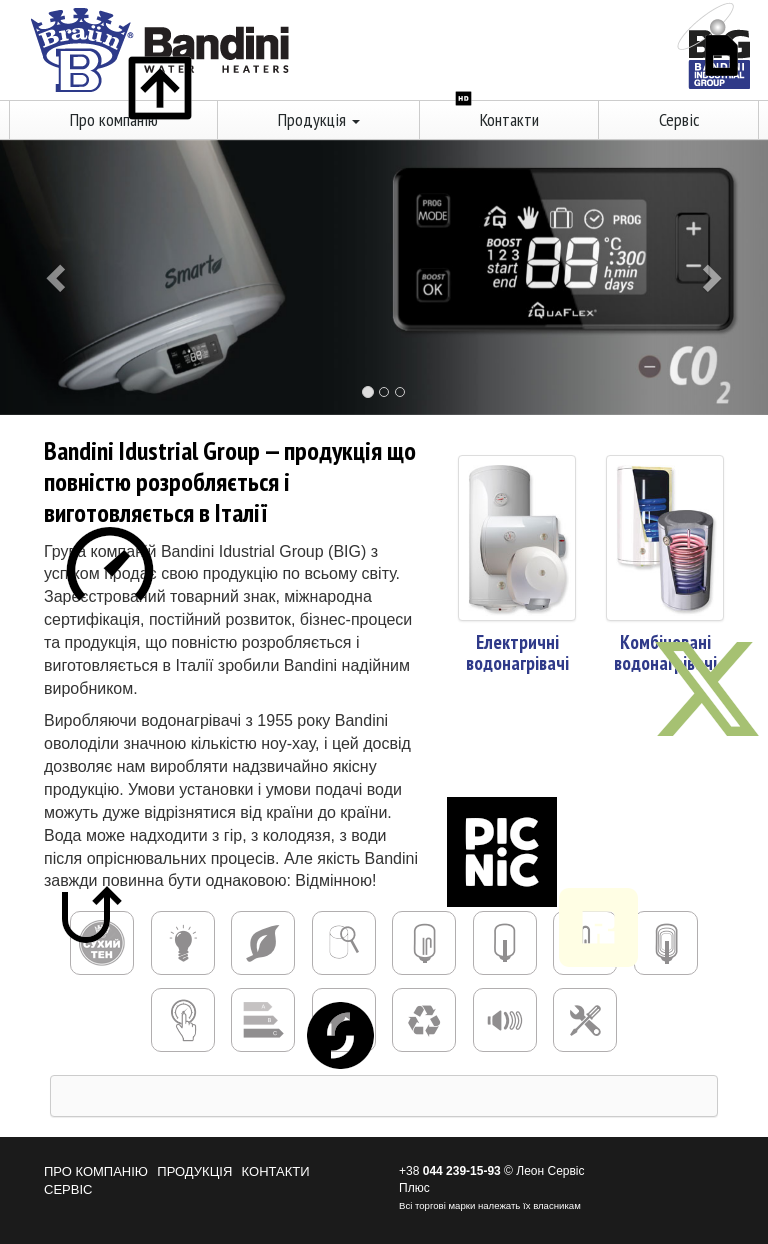 The height and width of the screenshot is (1244, 768). Describe the element at coordinates (160, 88) in the screenshot. I see `upload a file or content` at that location.